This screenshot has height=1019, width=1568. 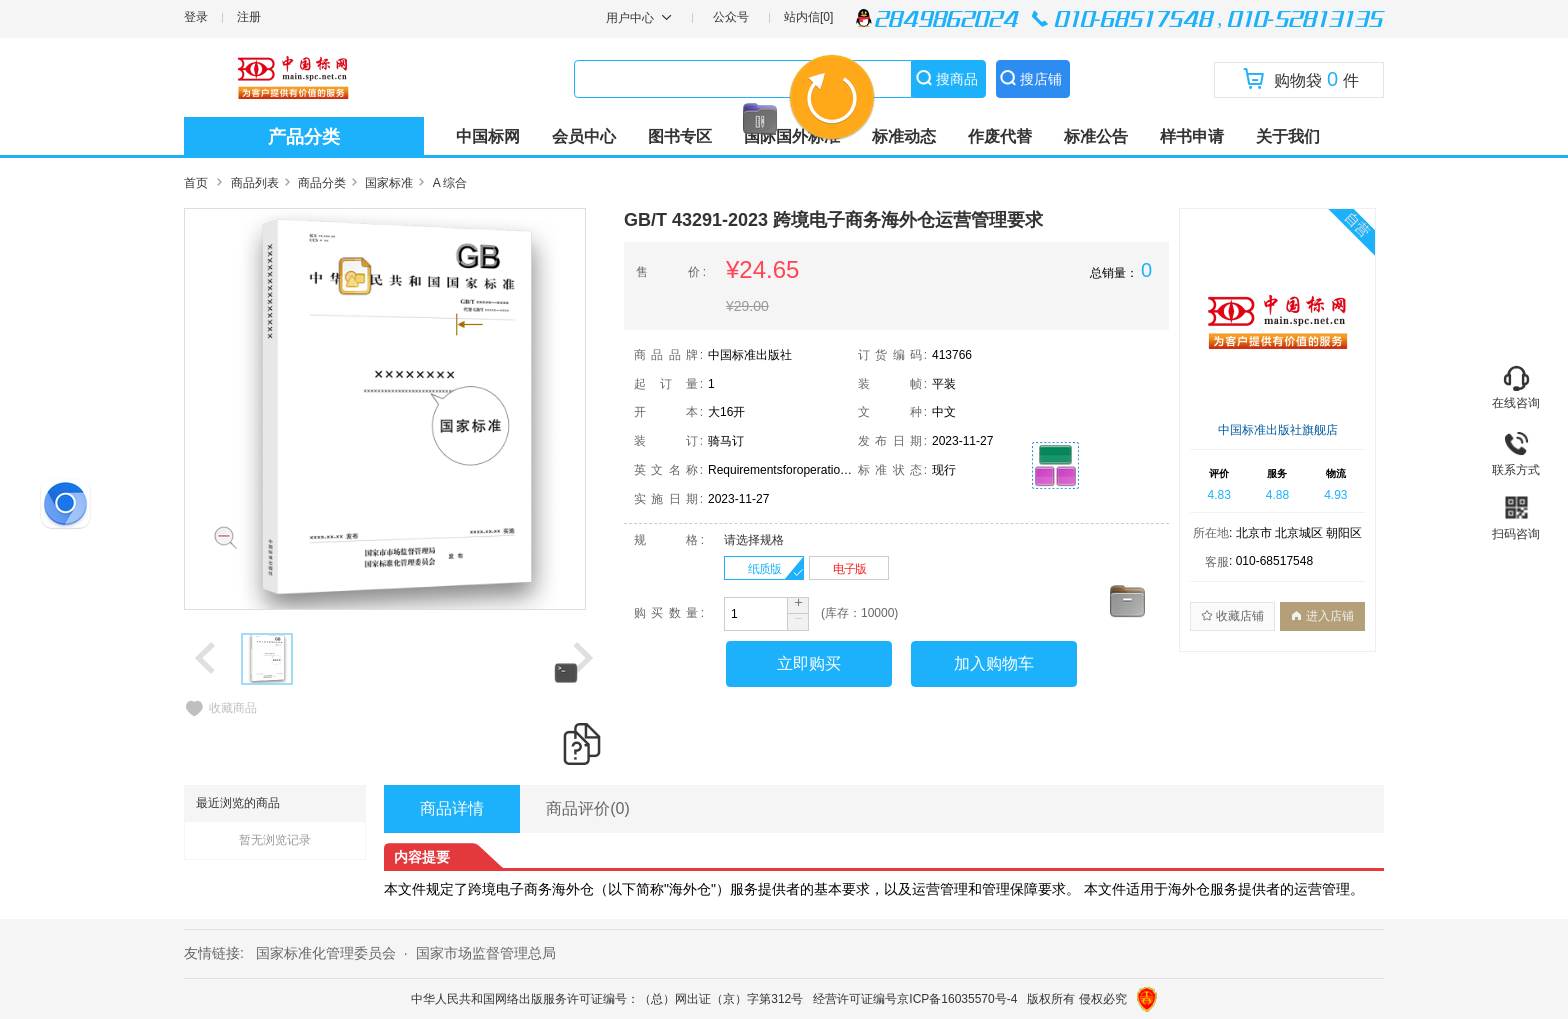 What do you see at coordinates (355, 276) in the screenshot?
I see `open a graphics template file` at bounding box center [355, 276].